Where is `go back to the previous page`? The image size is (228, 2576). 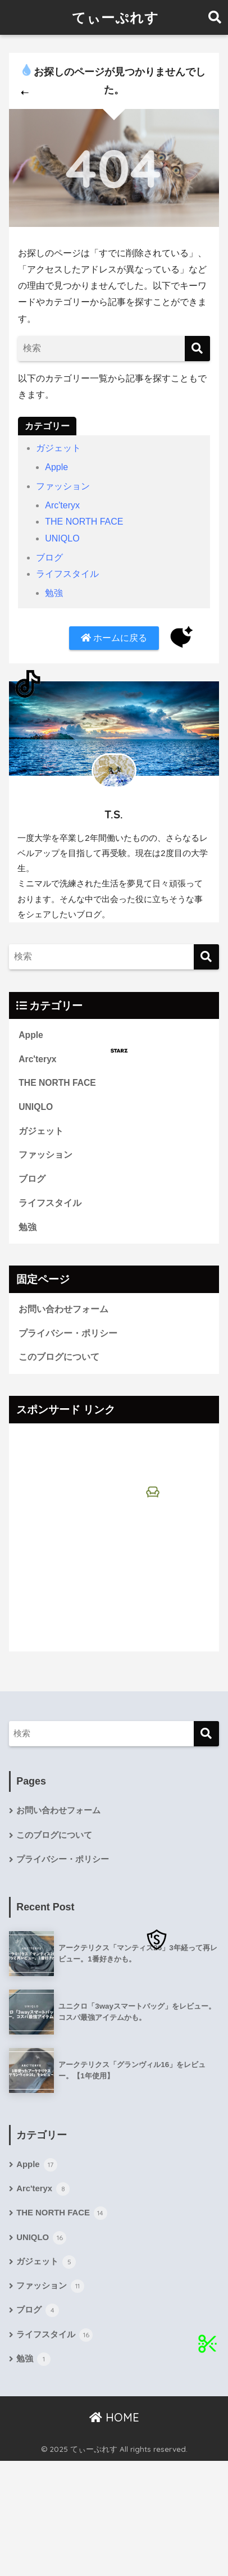
go back to the previous page is located at coordinates (25, 93).